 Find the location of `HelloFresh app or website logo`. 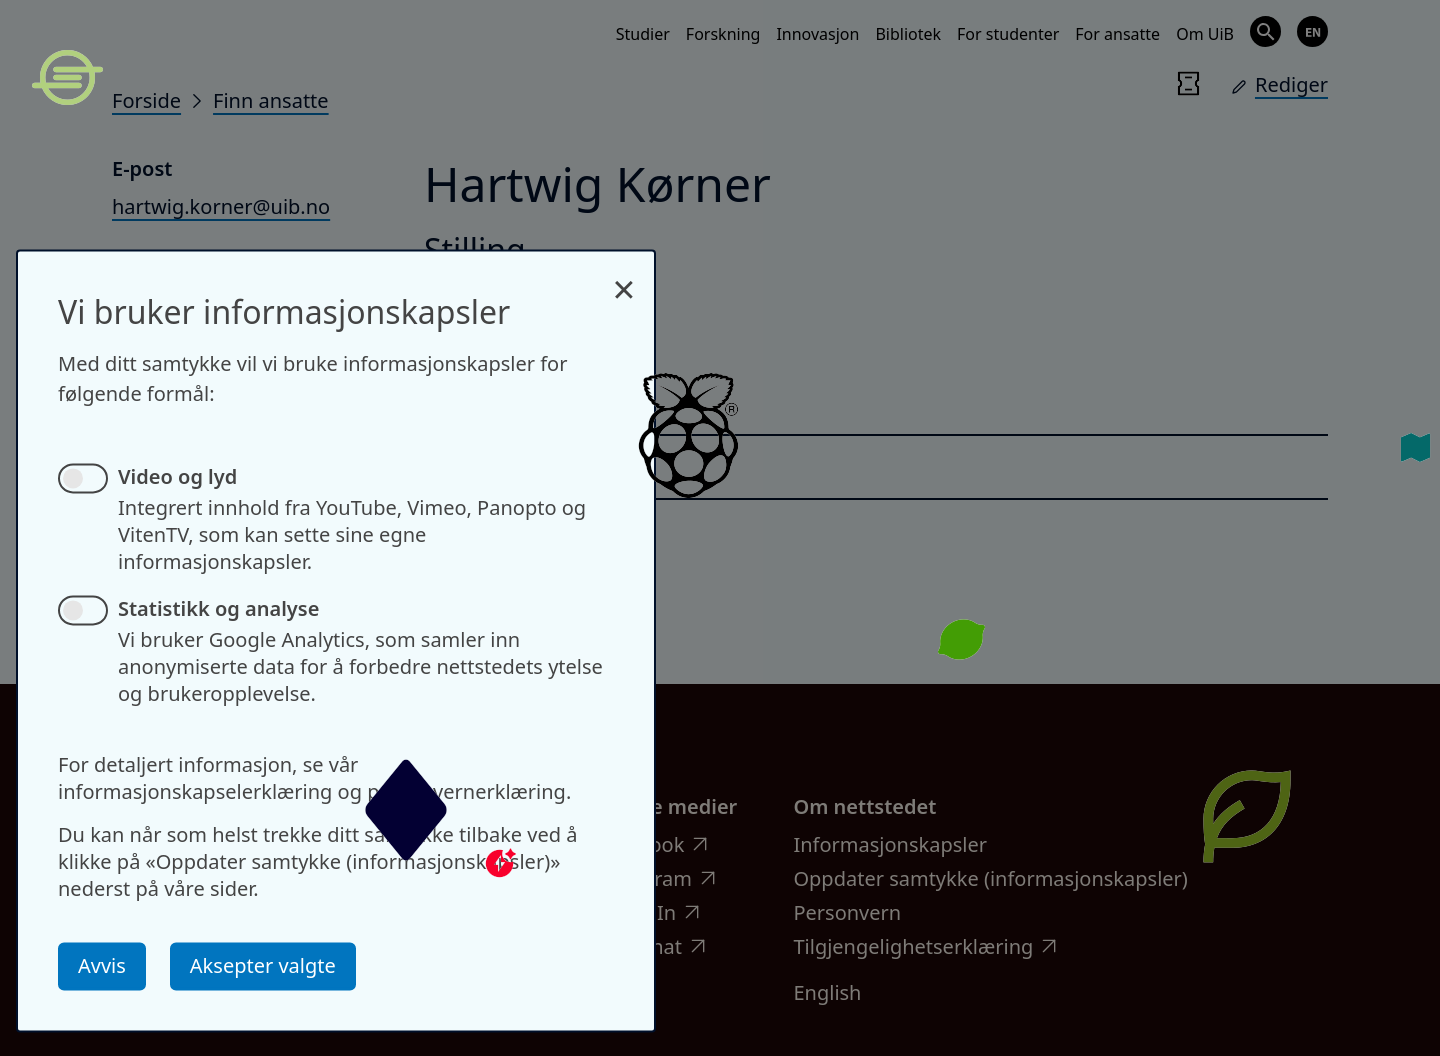

HelloFresh app or website logo is located at coordinates (961, 639).